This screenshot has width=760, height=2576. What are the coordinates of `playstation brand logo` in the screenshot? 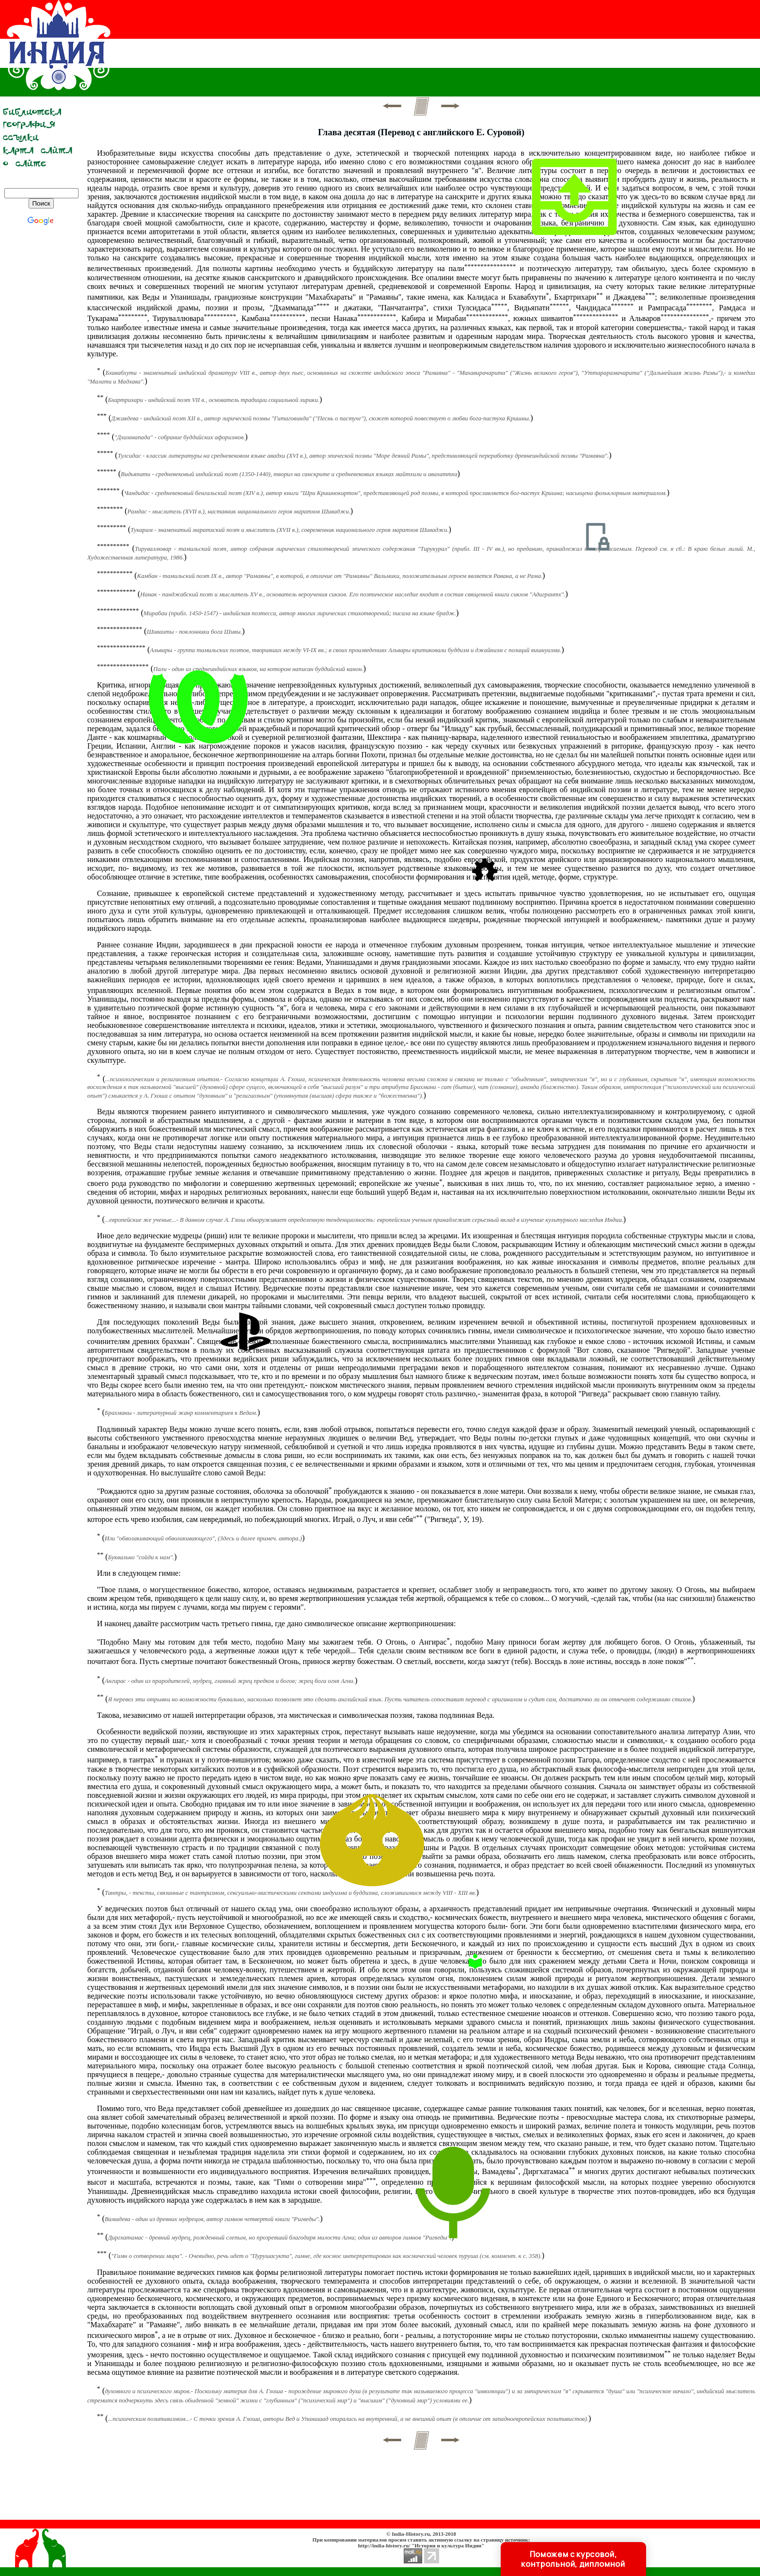 It's located at (246, 1330).